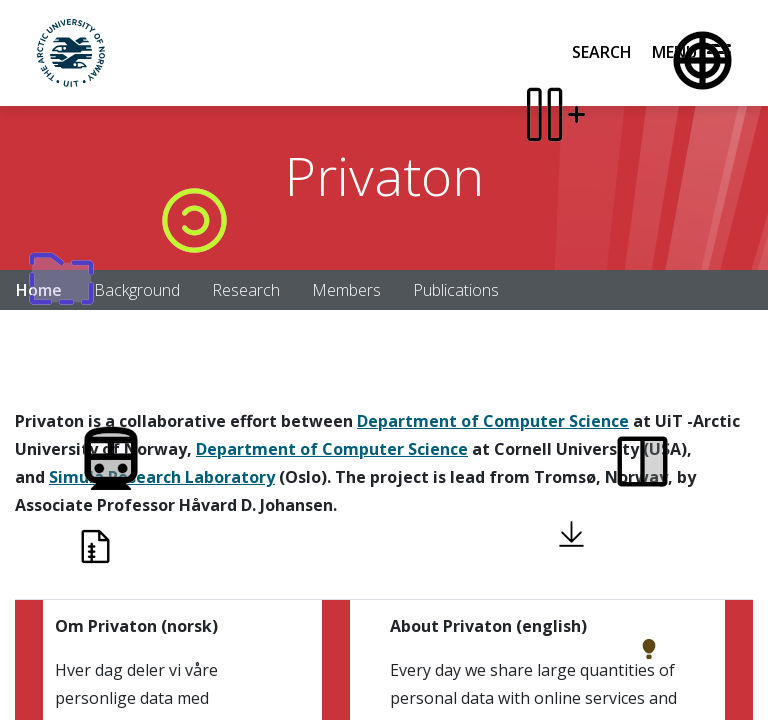 The height and width of the screenshot is (720, 768). What do you see at coordinates (194, 220) in the screenshot?
I see `indicates copyleft licensing status` at bounding box center [194, 220].